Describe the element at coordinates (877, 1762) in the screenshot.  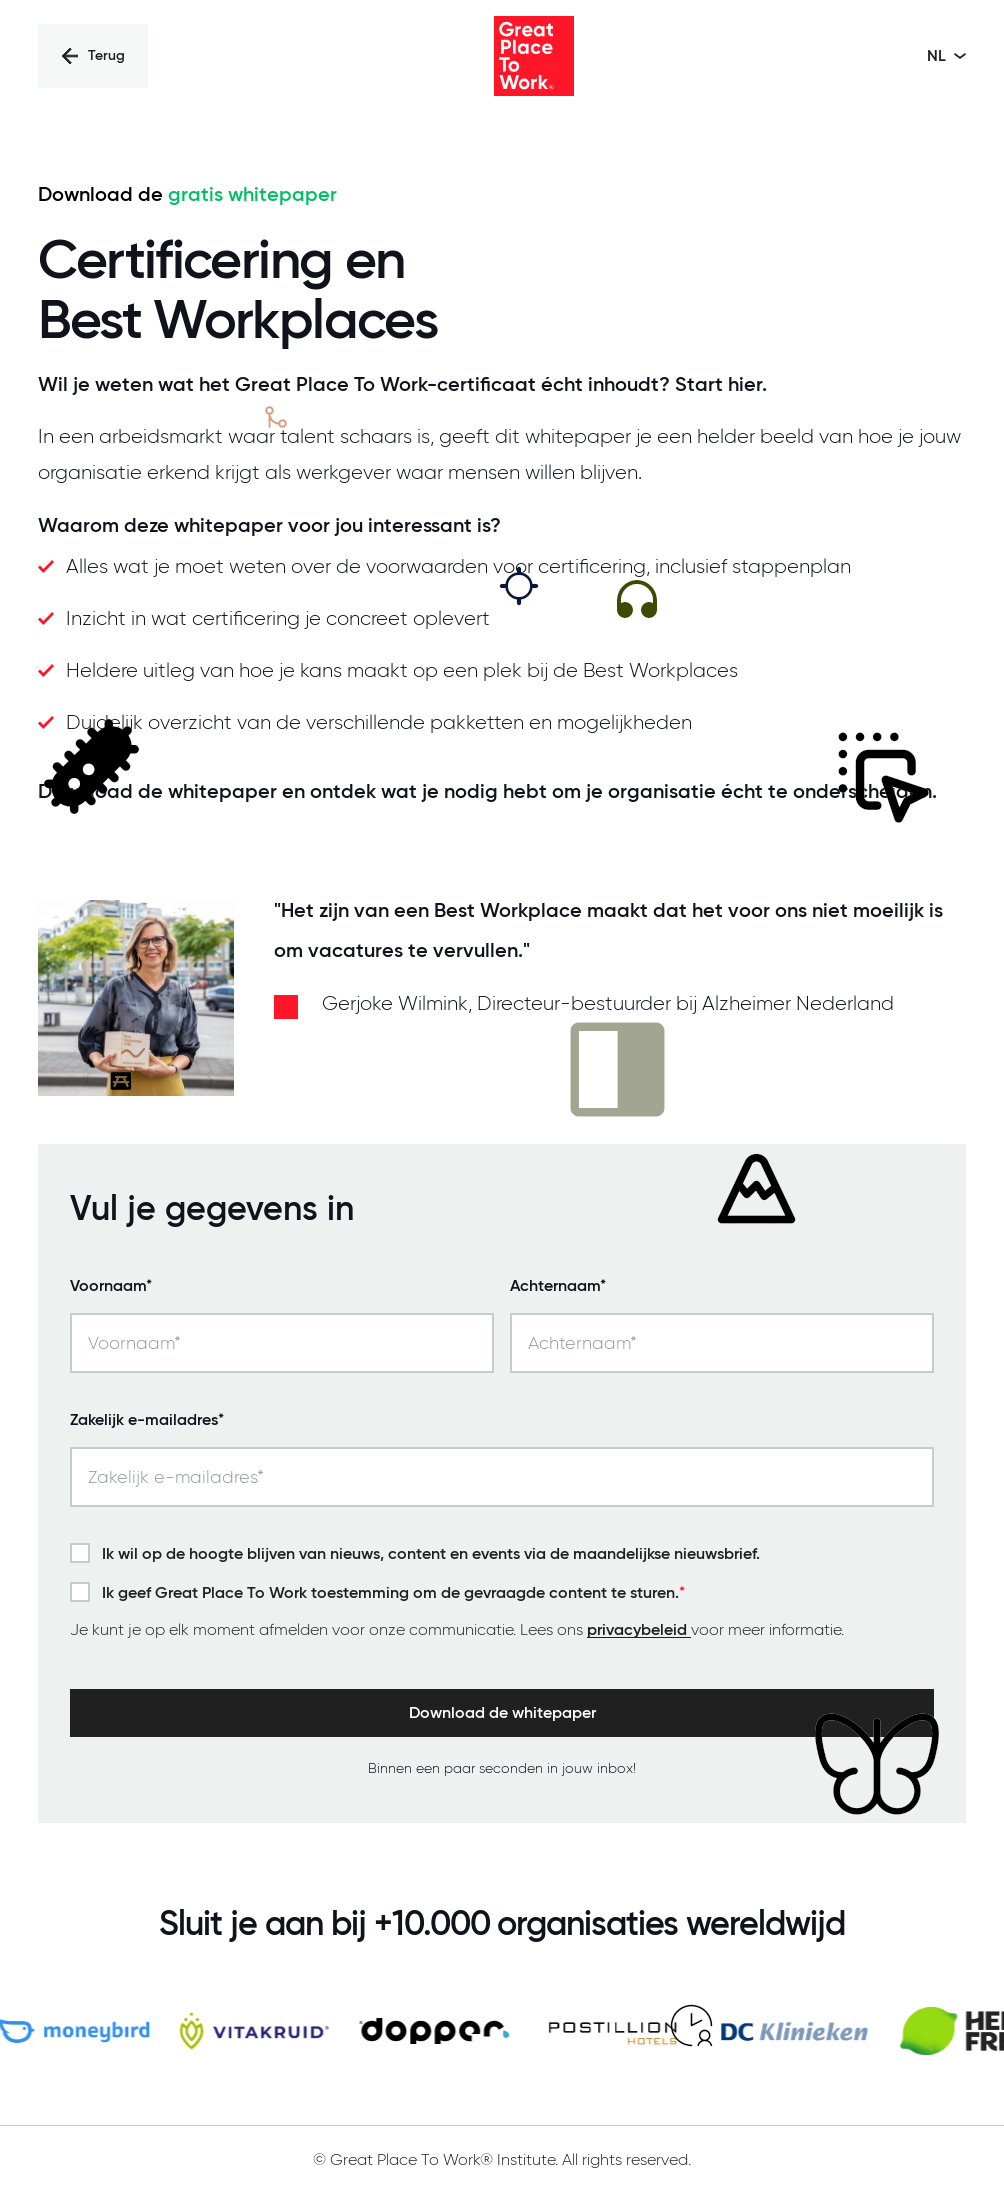
I see `indicates a lightweight or delicate mode` at that location.